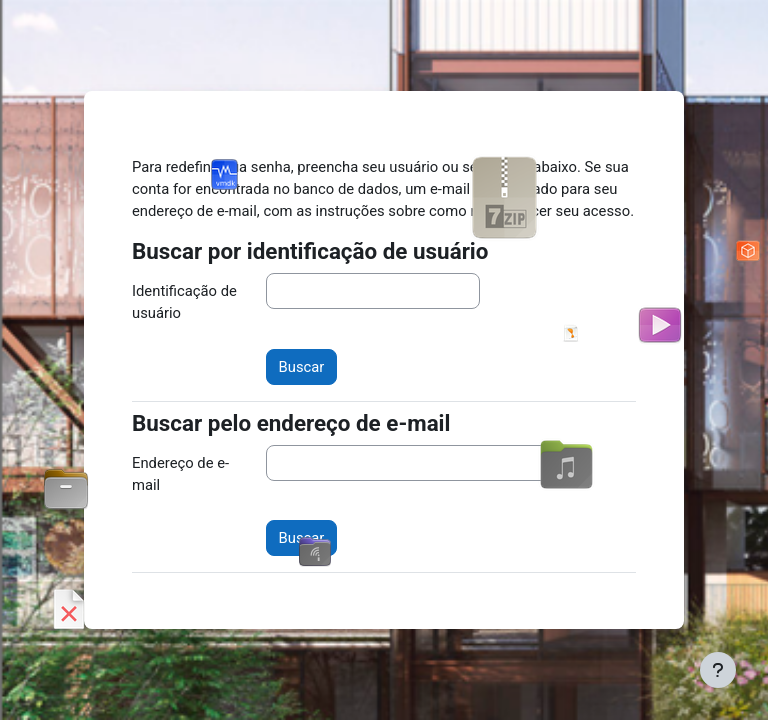 The width and height of the screenshot is (768, 720). What do you see at coordinates (315, 551) in the screenshot?
I see `open insync cloud sync folder` at bounding box center [315, 551].